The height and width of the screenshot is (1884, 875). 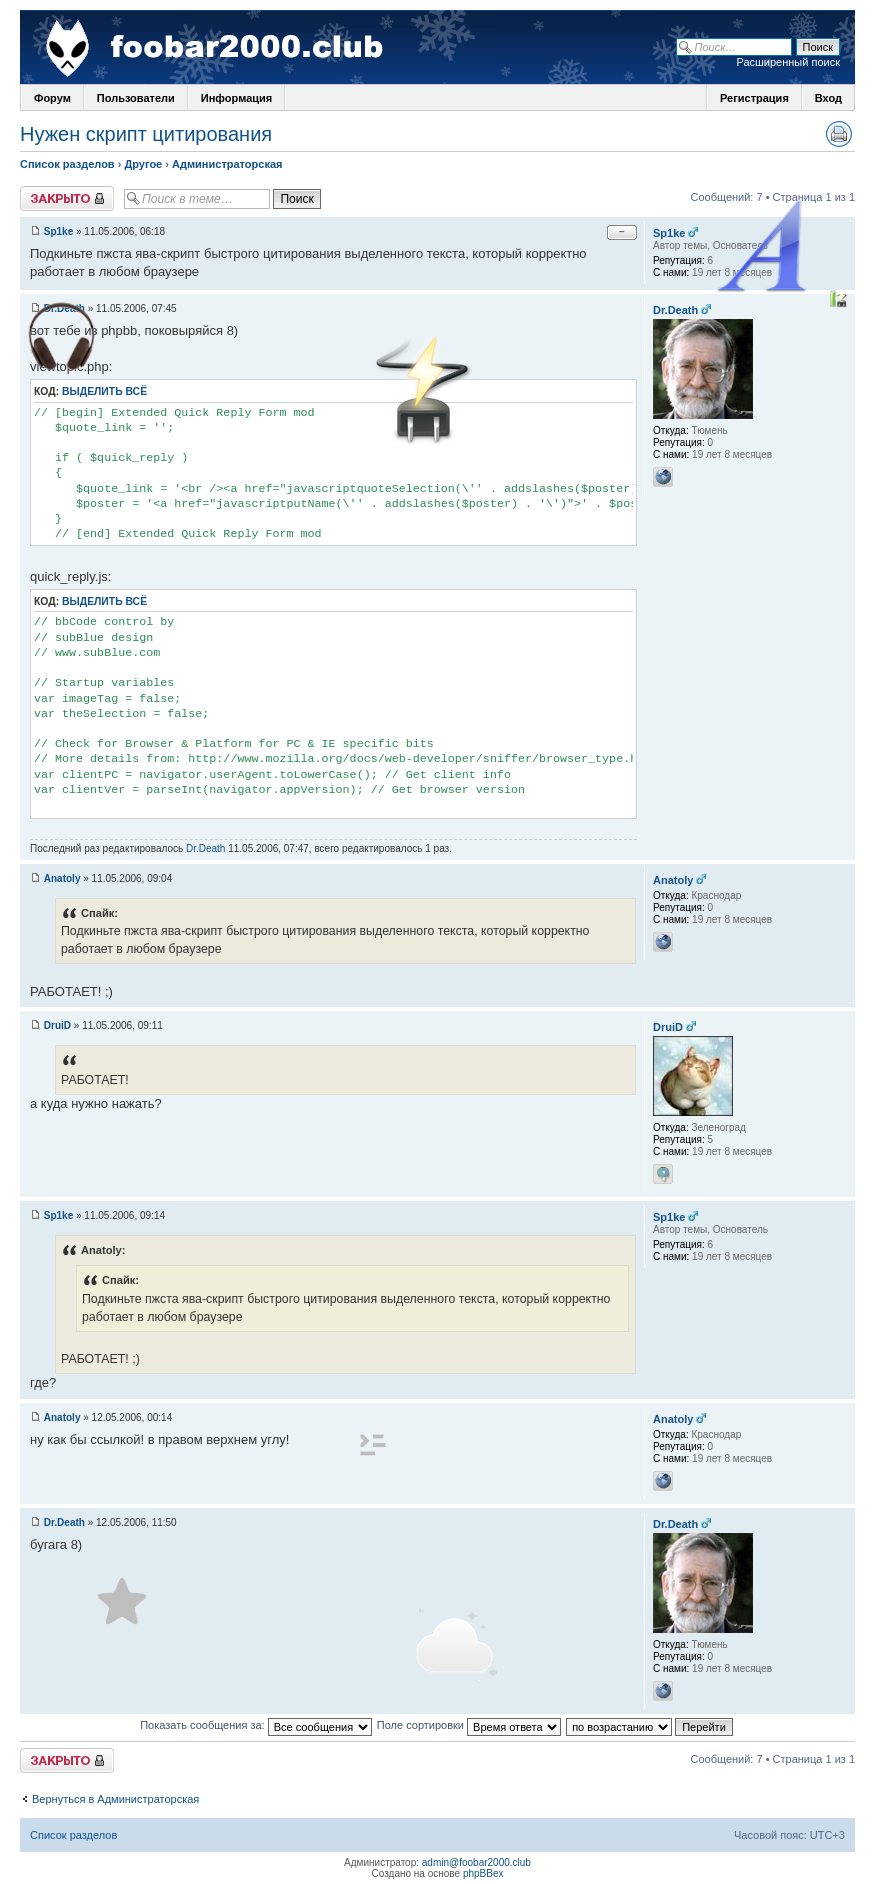 I want to click on indicates device is connected to power adapter, so click(x=420, y=388).